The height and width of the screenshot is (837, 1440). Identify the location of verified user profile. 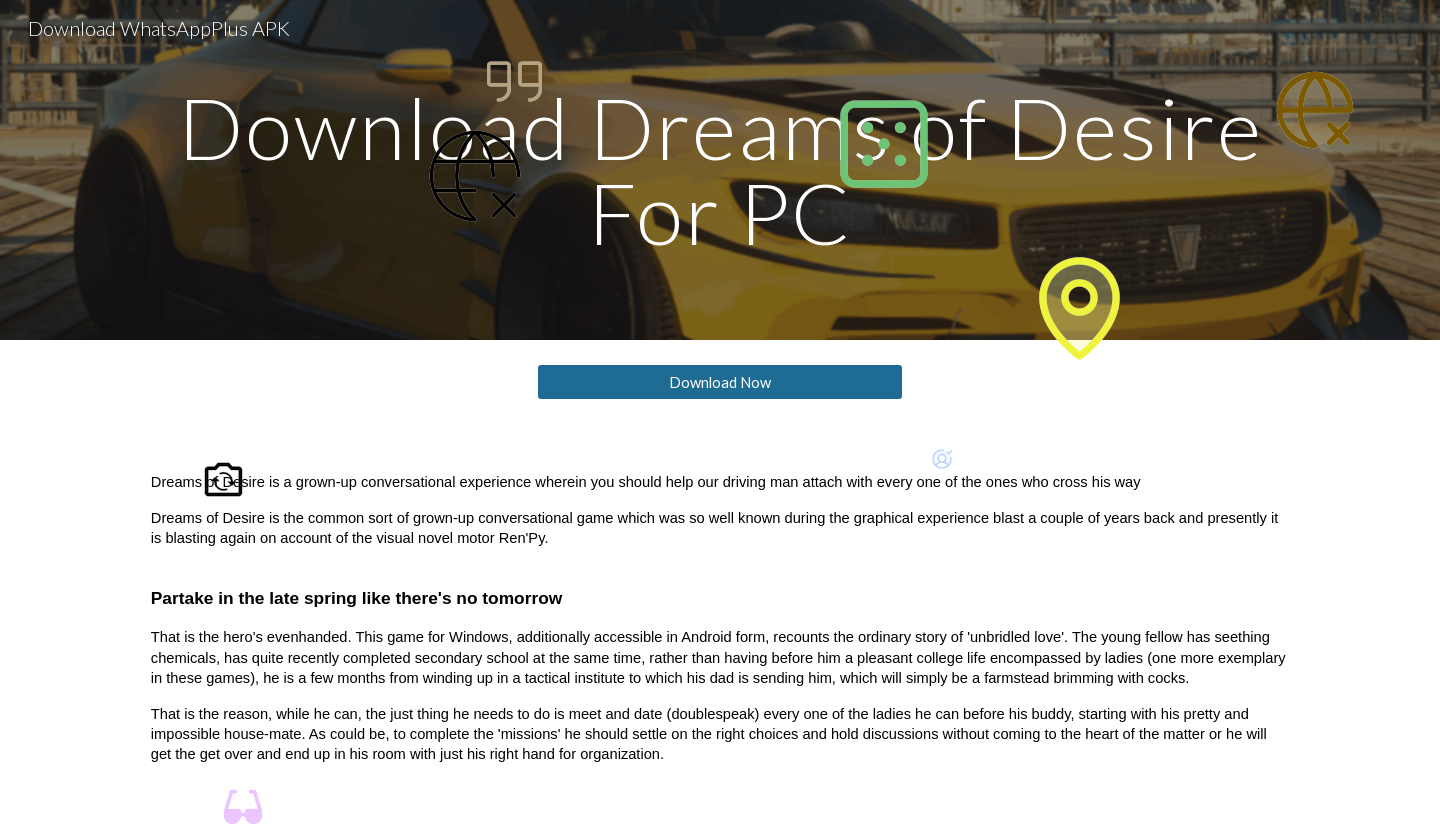
(942, 459).